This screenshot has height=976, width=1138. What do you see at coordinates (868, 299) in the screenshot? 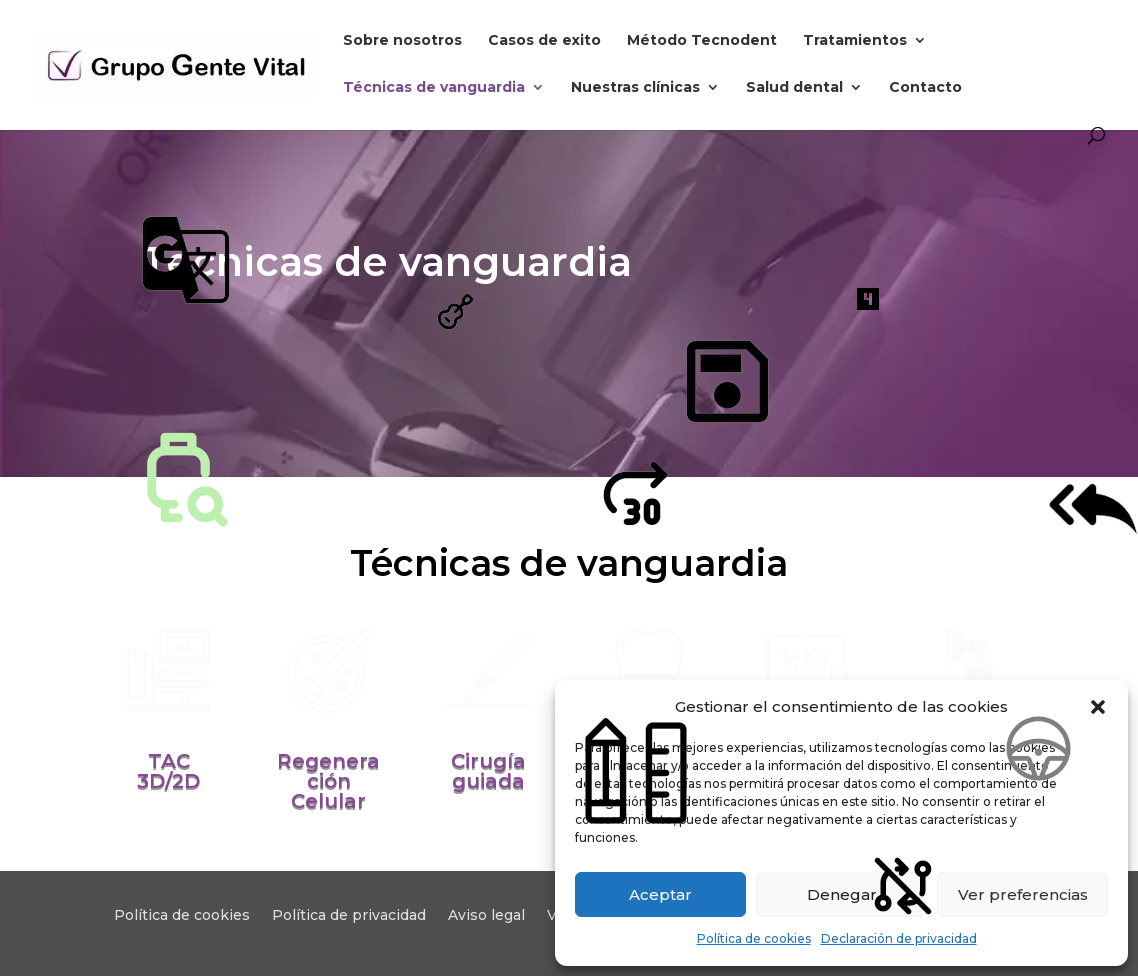
I see `select filter or preset number 4` at bounding box center [868, 299].